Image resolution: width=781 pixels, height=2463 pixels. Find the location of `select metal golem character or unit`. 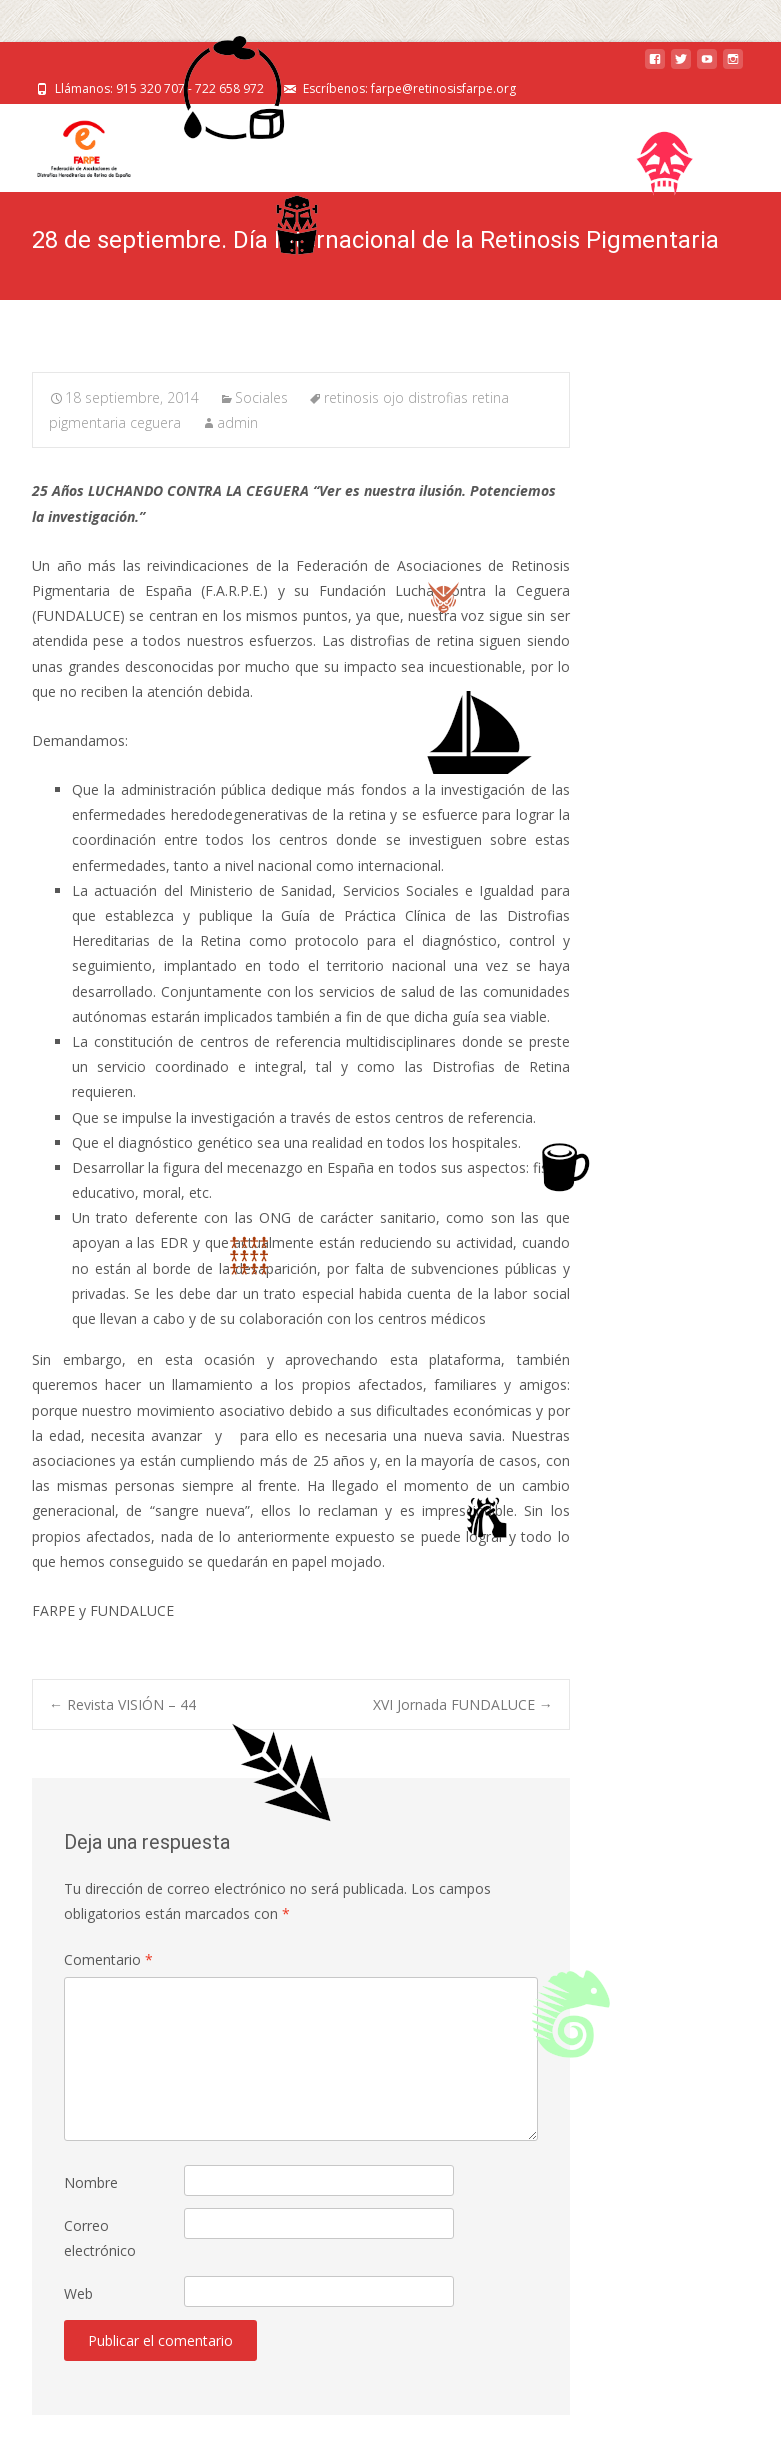

select metal golem character or unit is located at coordinates (297, 225).